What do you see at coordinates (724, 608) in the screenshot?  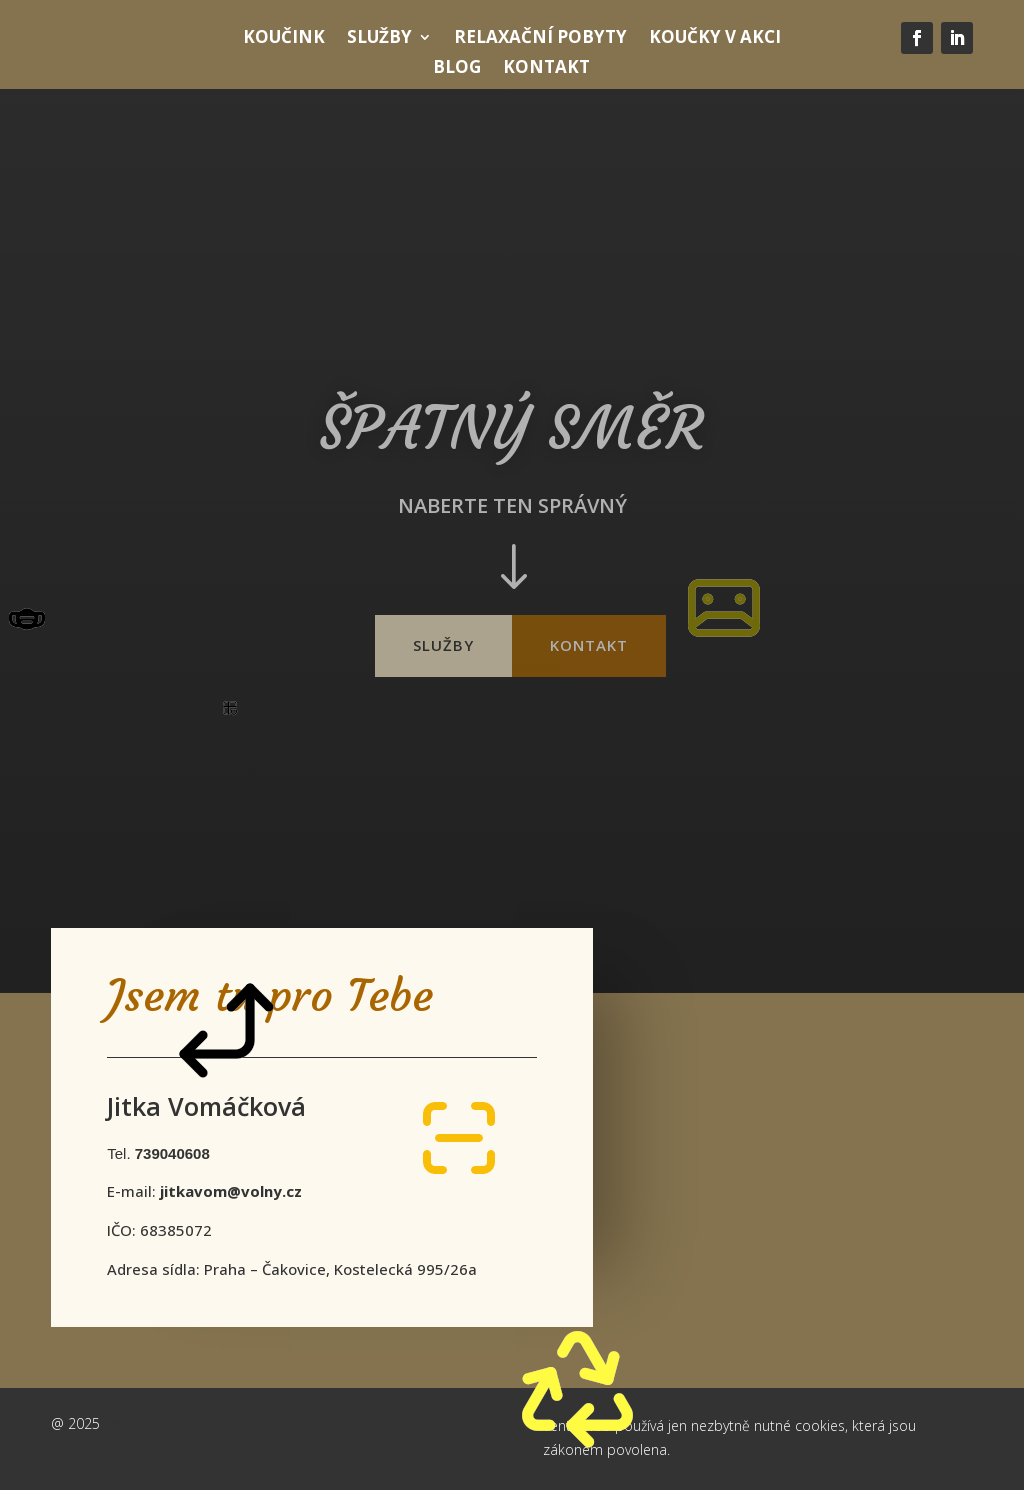 I see `access audio recordings or cassette archives` at bounding box center [724, 608].